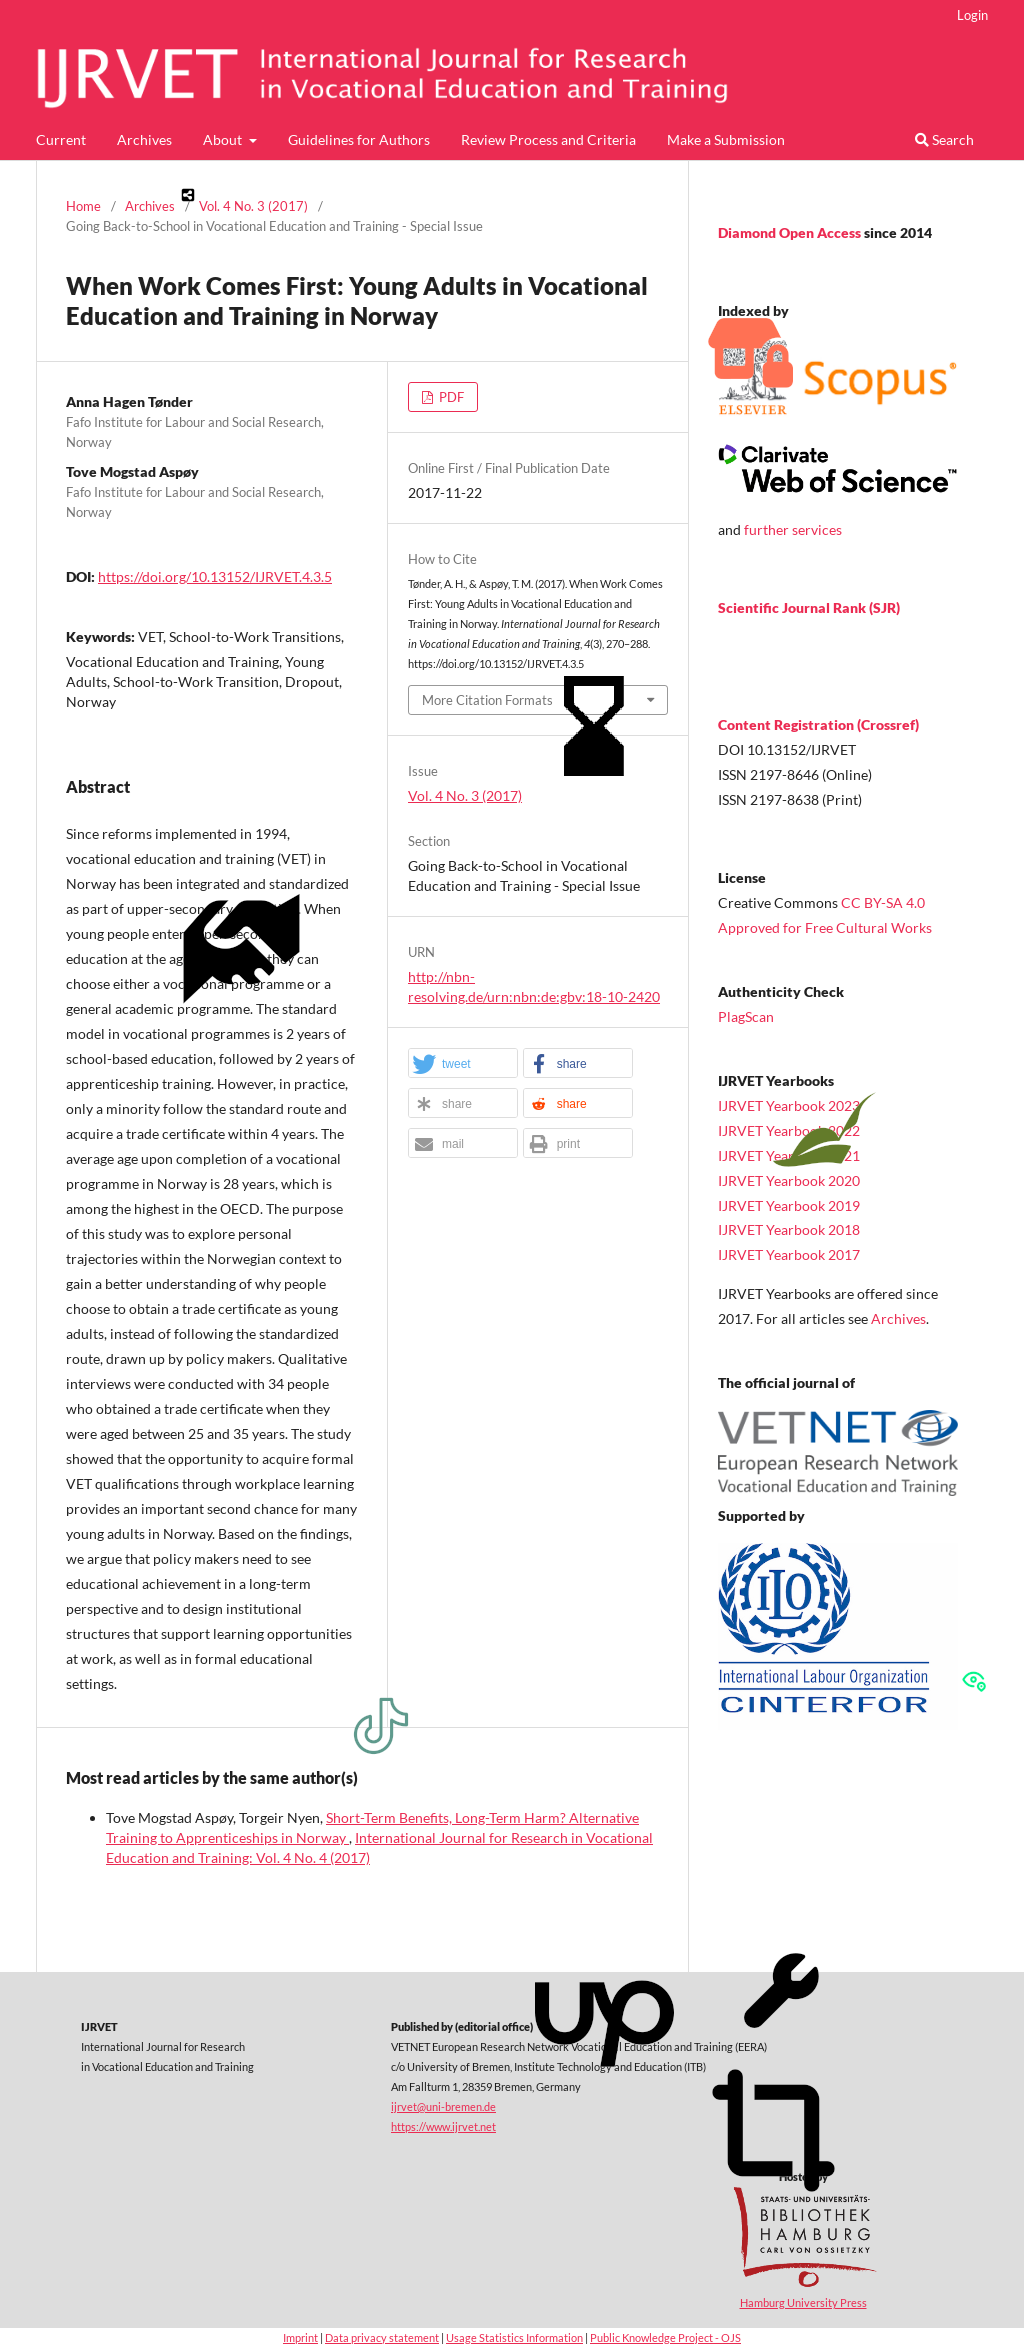 The image size is (1024, 2348). I want to click on crop or trim an image, so click(773, 2130).